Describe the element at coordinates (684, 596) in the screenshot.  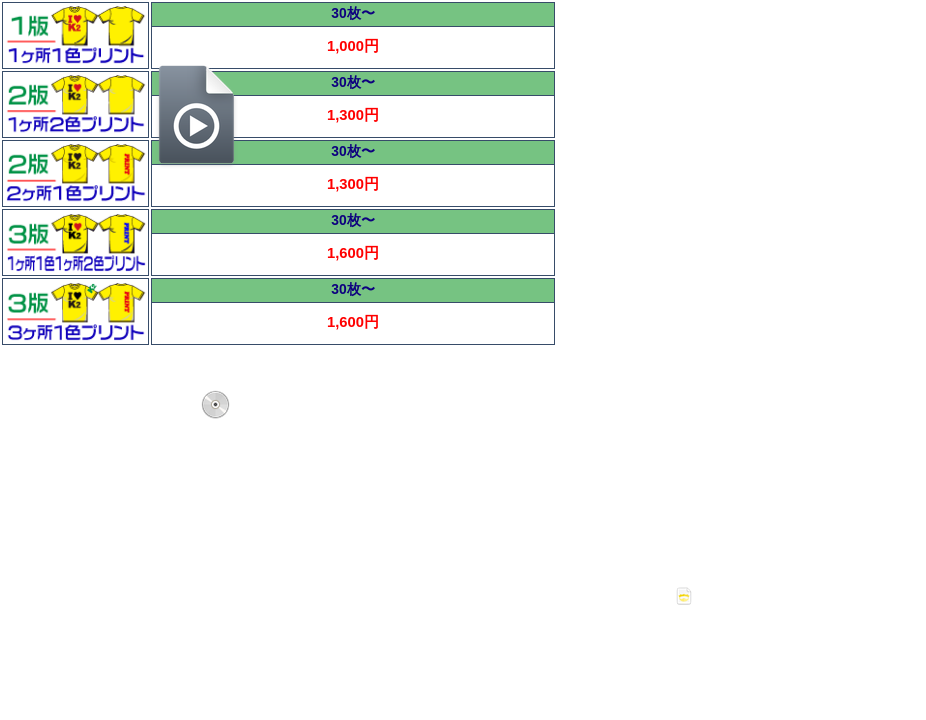
I see `nim programming language source file` at that location.